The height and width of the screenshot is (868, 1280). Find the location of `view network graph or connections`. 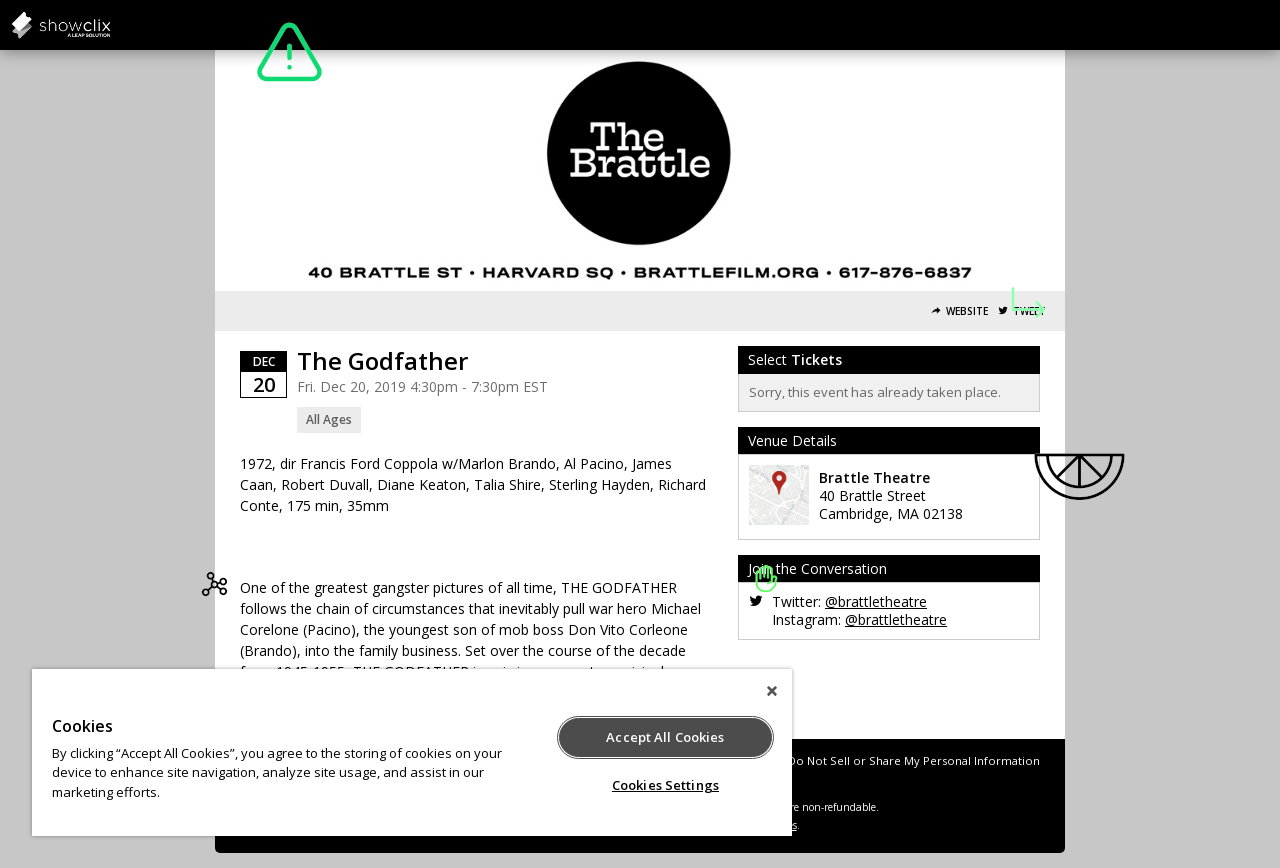

view network graph or connections is located at coordinates (214, 584).